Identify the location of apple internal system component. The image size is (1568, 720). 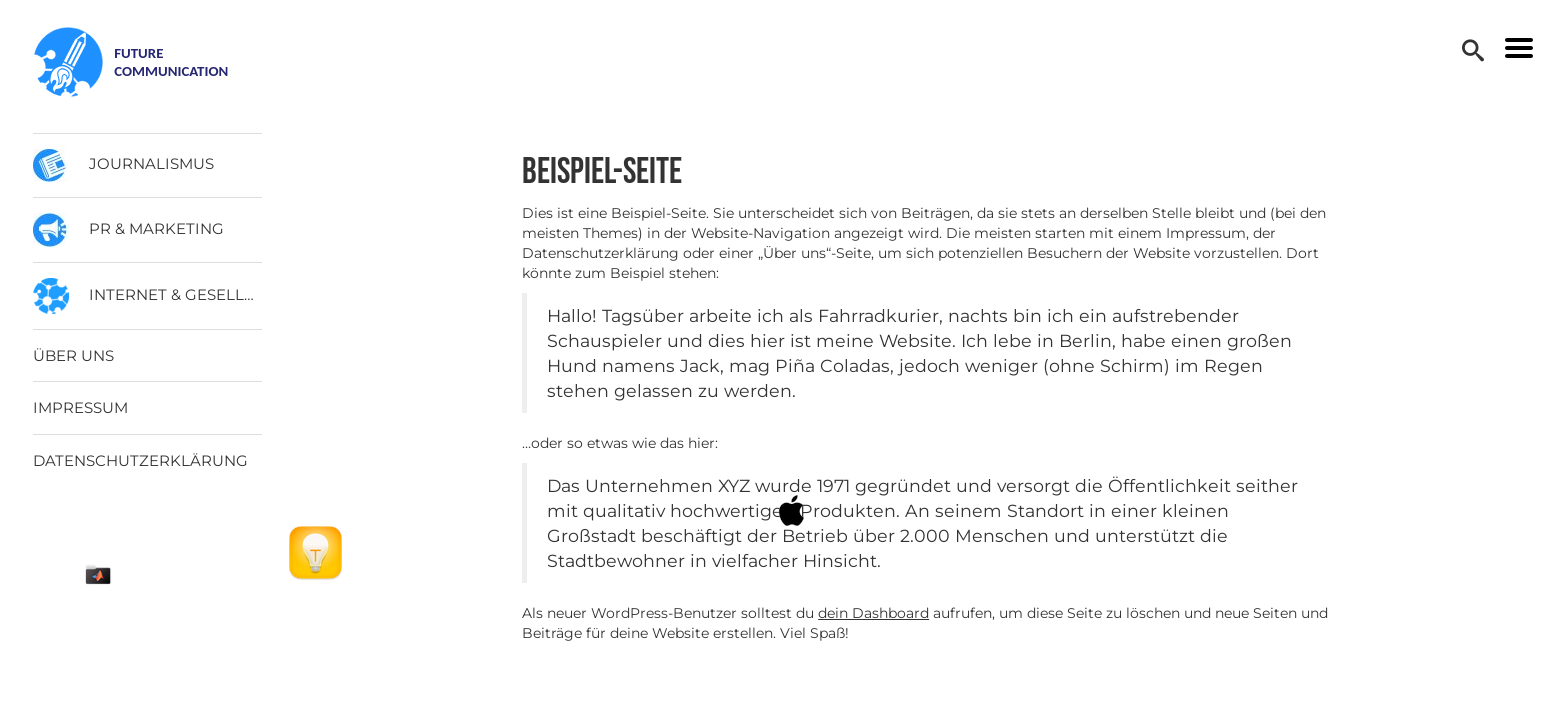
(791, 510).